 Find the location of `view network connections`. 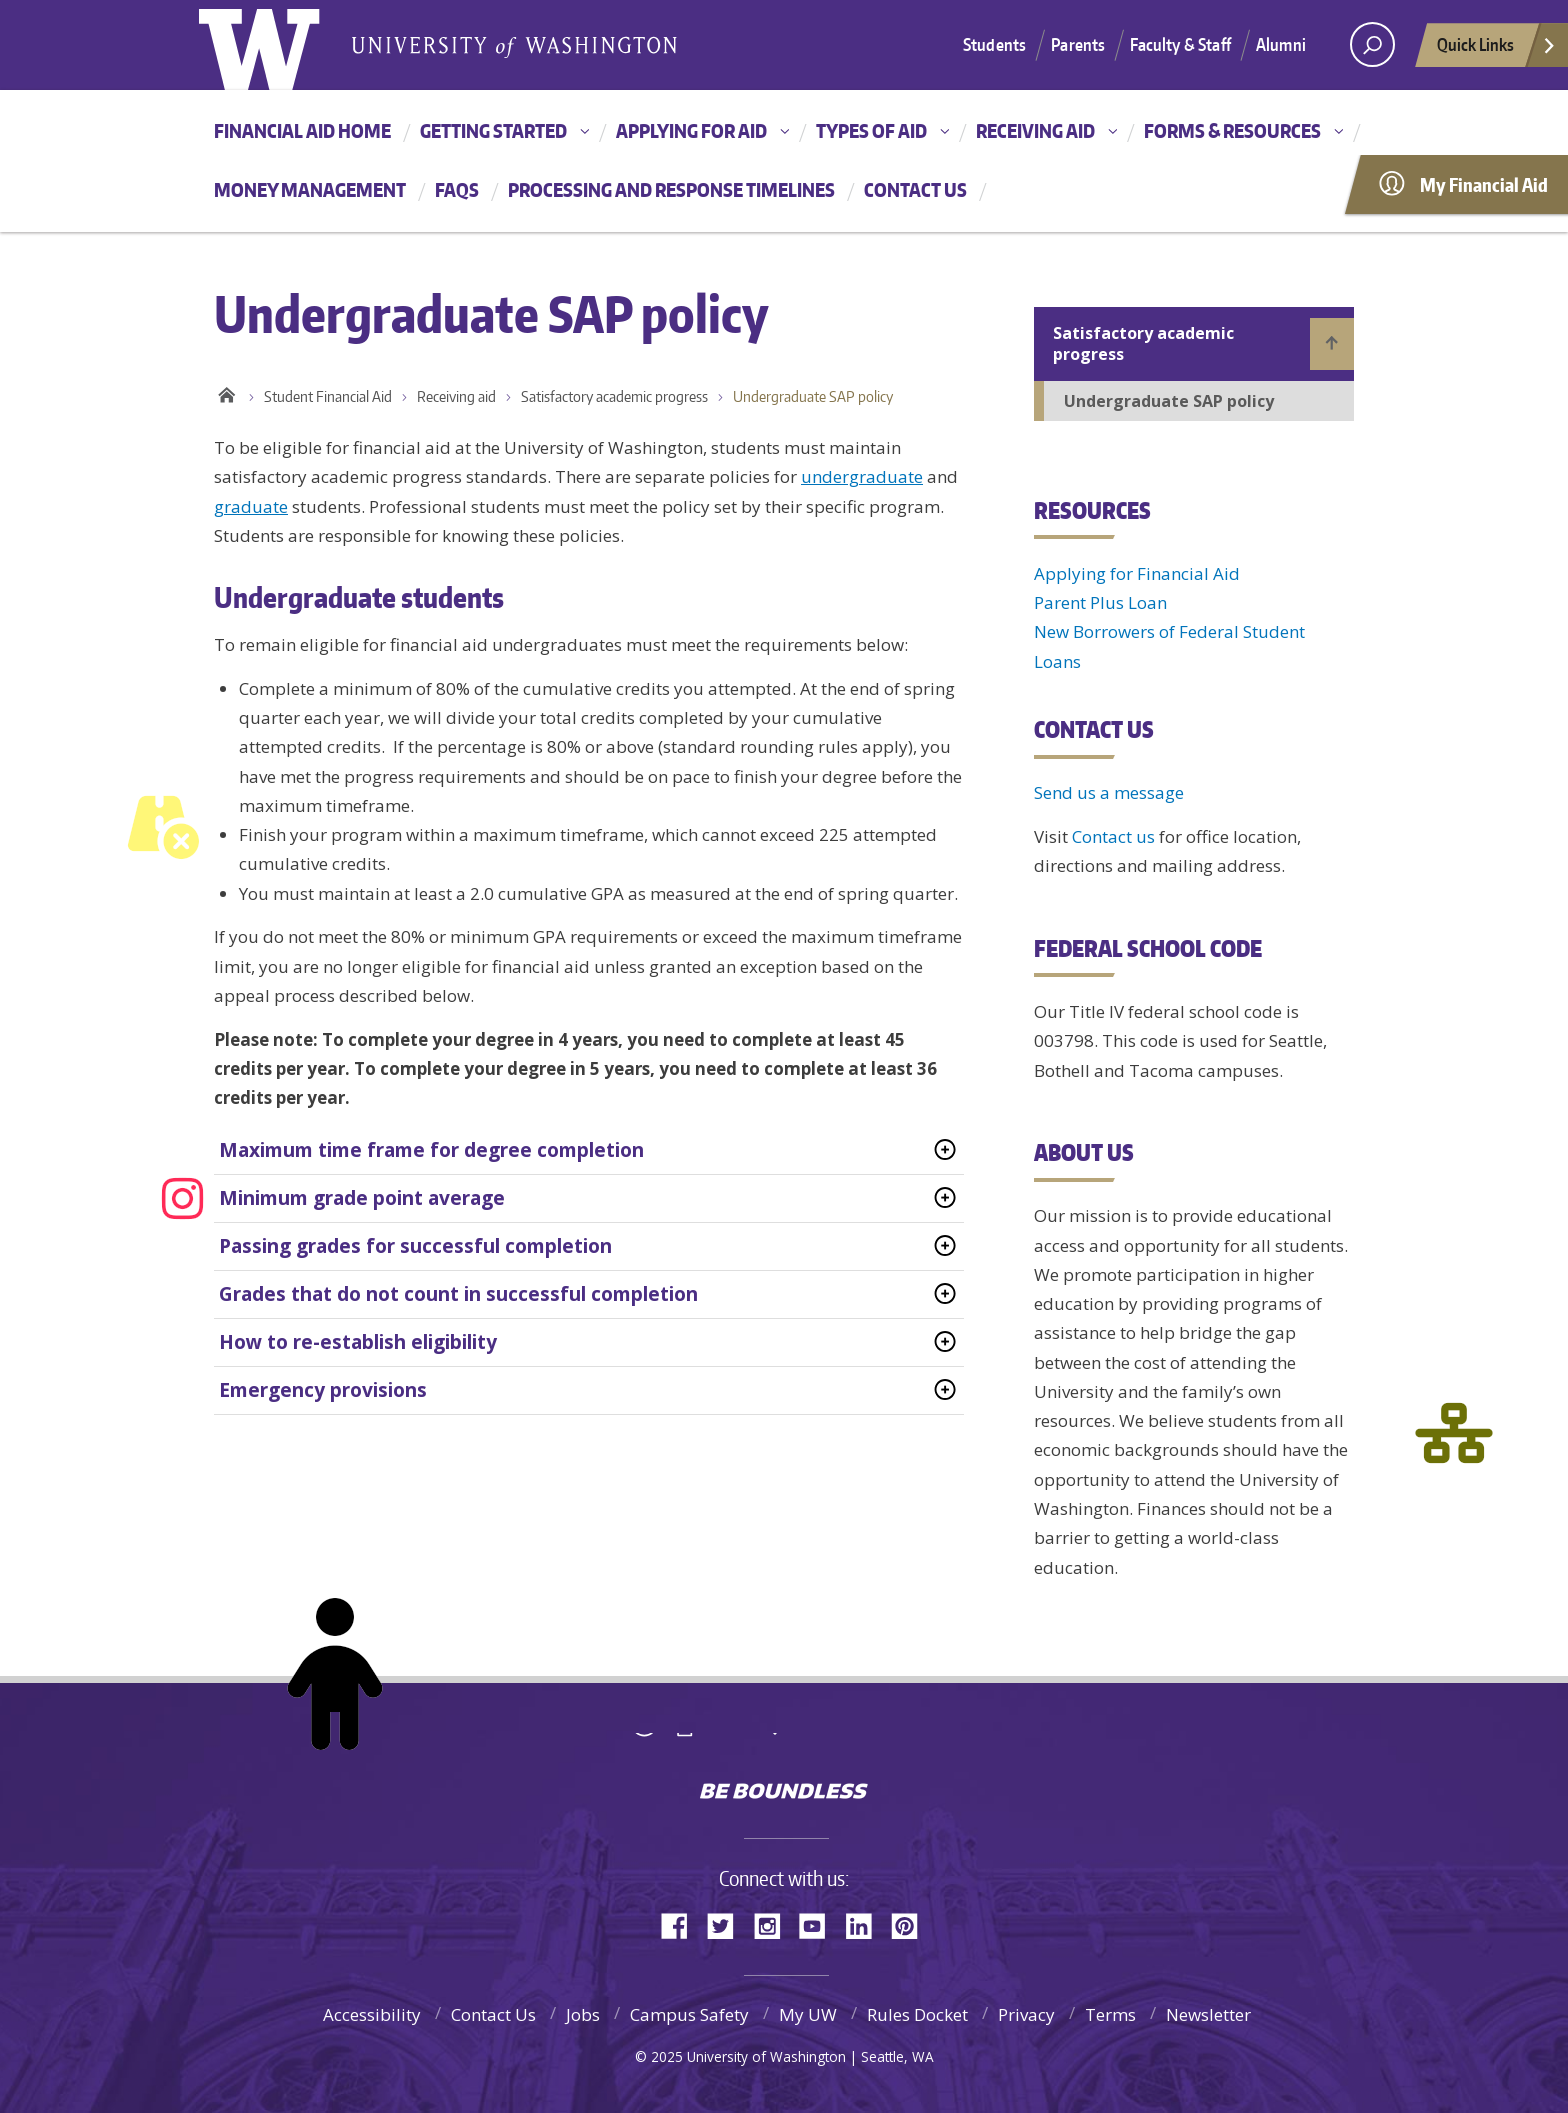

view network connections is located at coordinates (1454, 1433).